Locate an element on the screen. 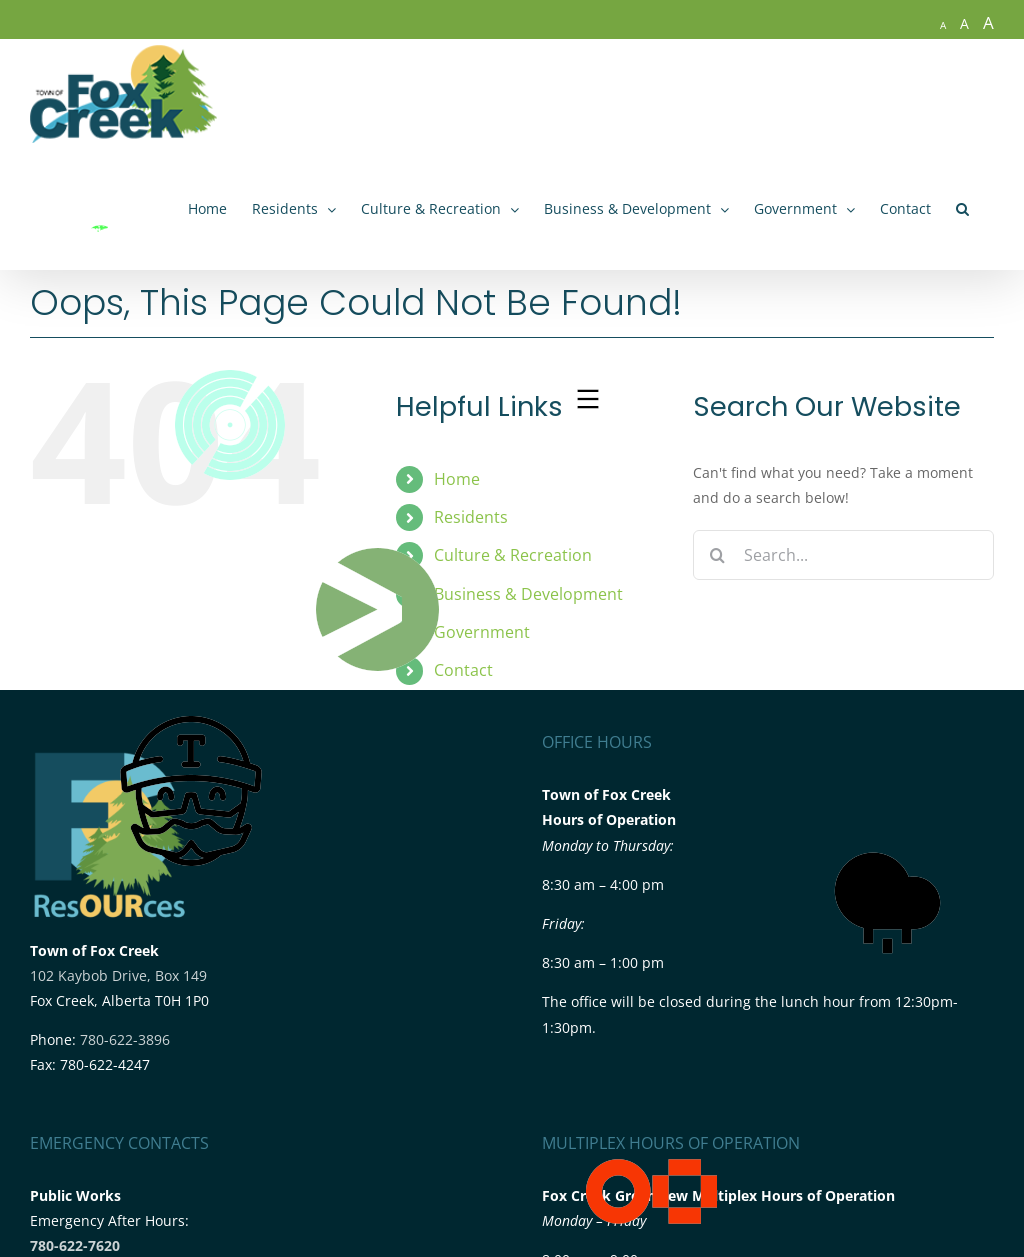 This screenshot has height=1257, width=1024. mongoose database ODM logo is located at coordinates (99, 228).